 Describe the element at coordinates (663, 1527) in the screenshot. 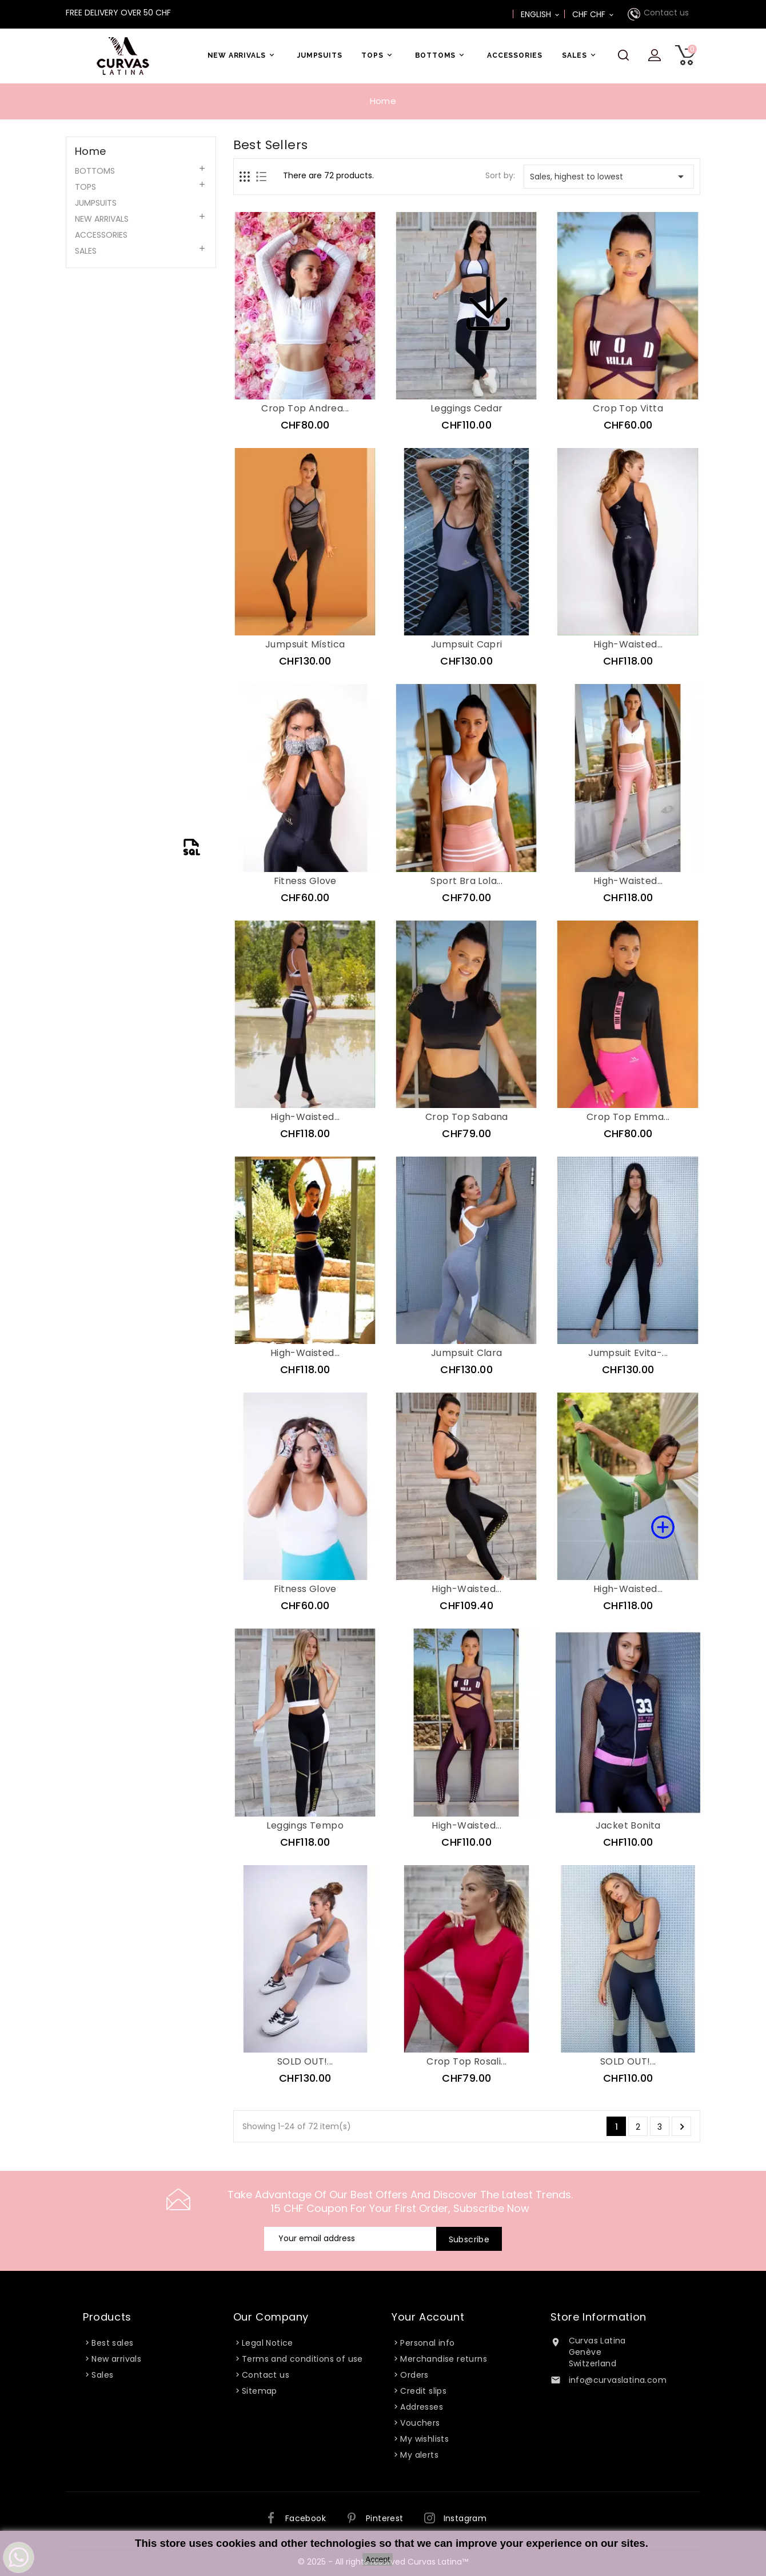

I see `add a new item` at that location.